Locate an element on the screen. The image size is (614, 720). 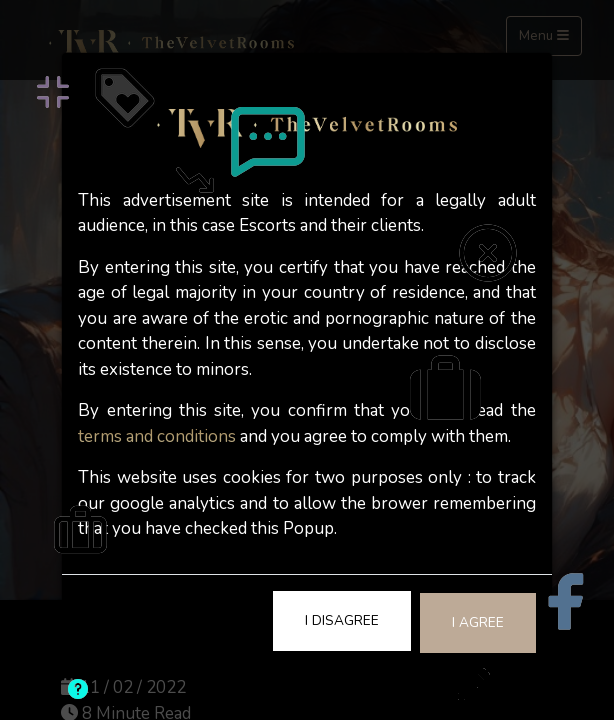
access work or business-related content is located at coordinates (80, 529).